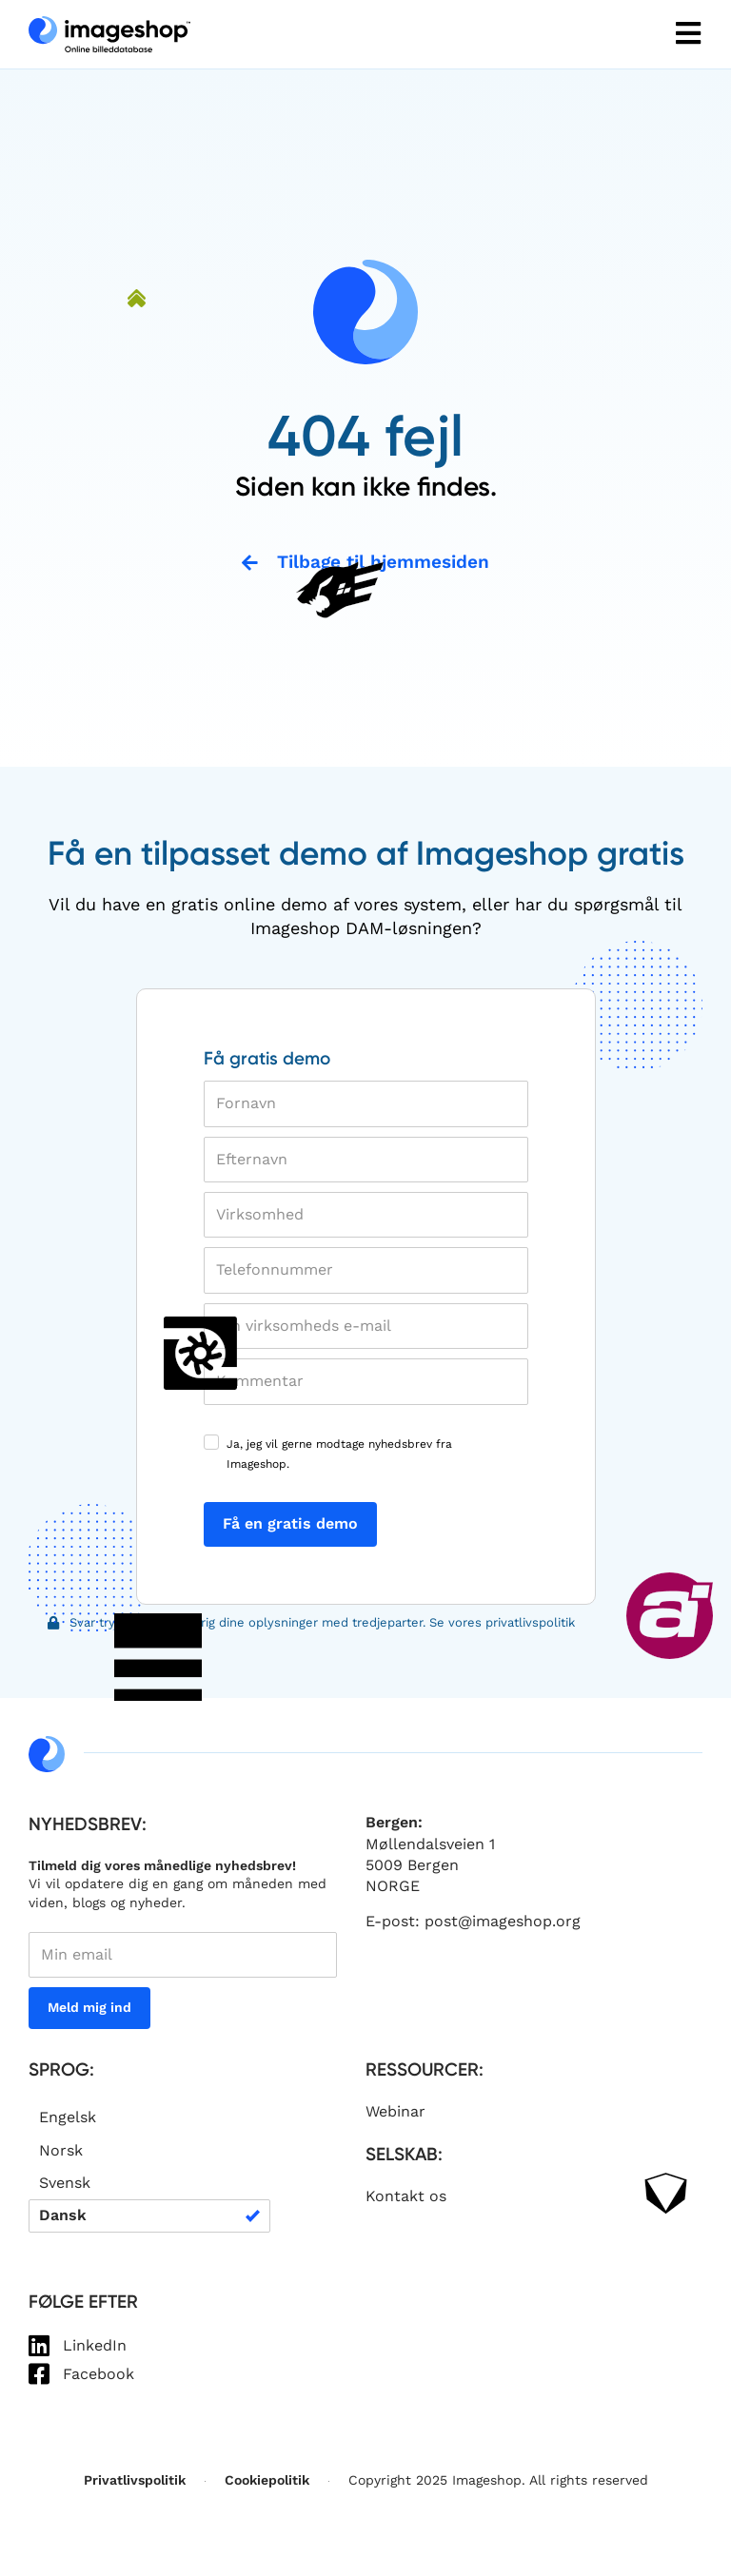  Describe the element at coordinates (136, 298) in the screenshot. I see `palo alto software company logo` at that location.